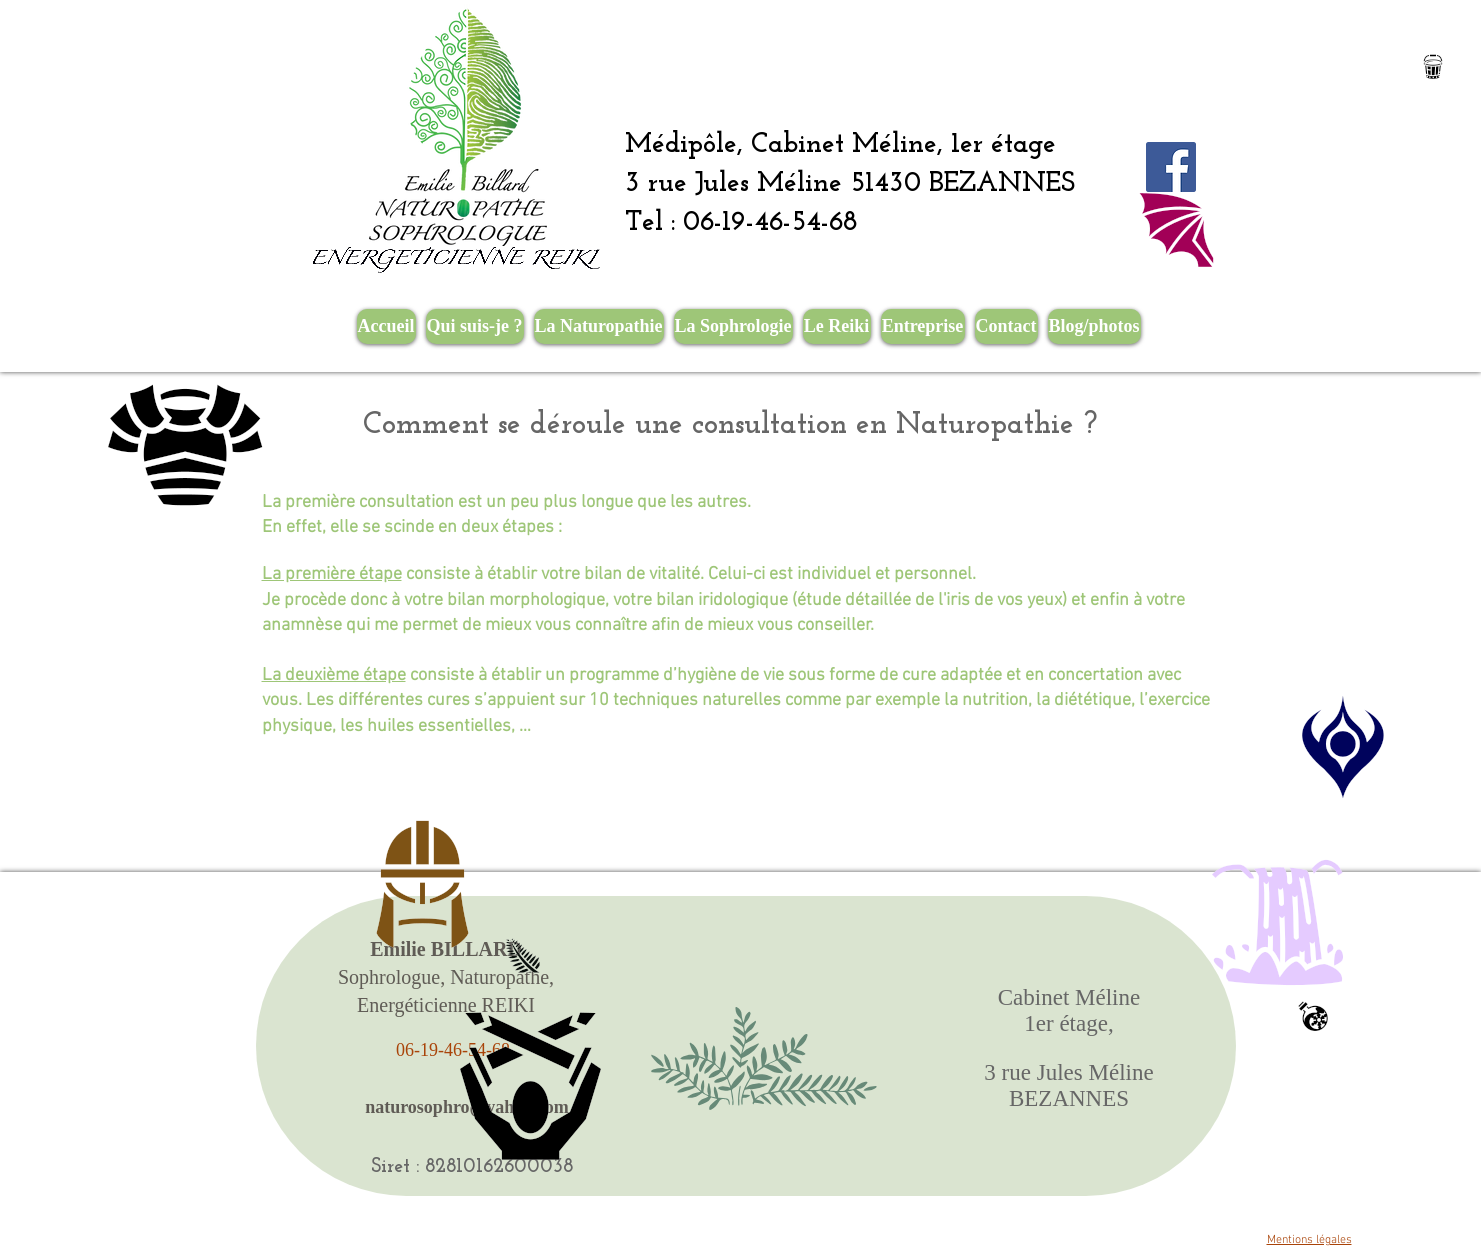 The height and width of the screenshot is (1249, 1481). I want to click on indicates plant or nature category, so click(522, 955).